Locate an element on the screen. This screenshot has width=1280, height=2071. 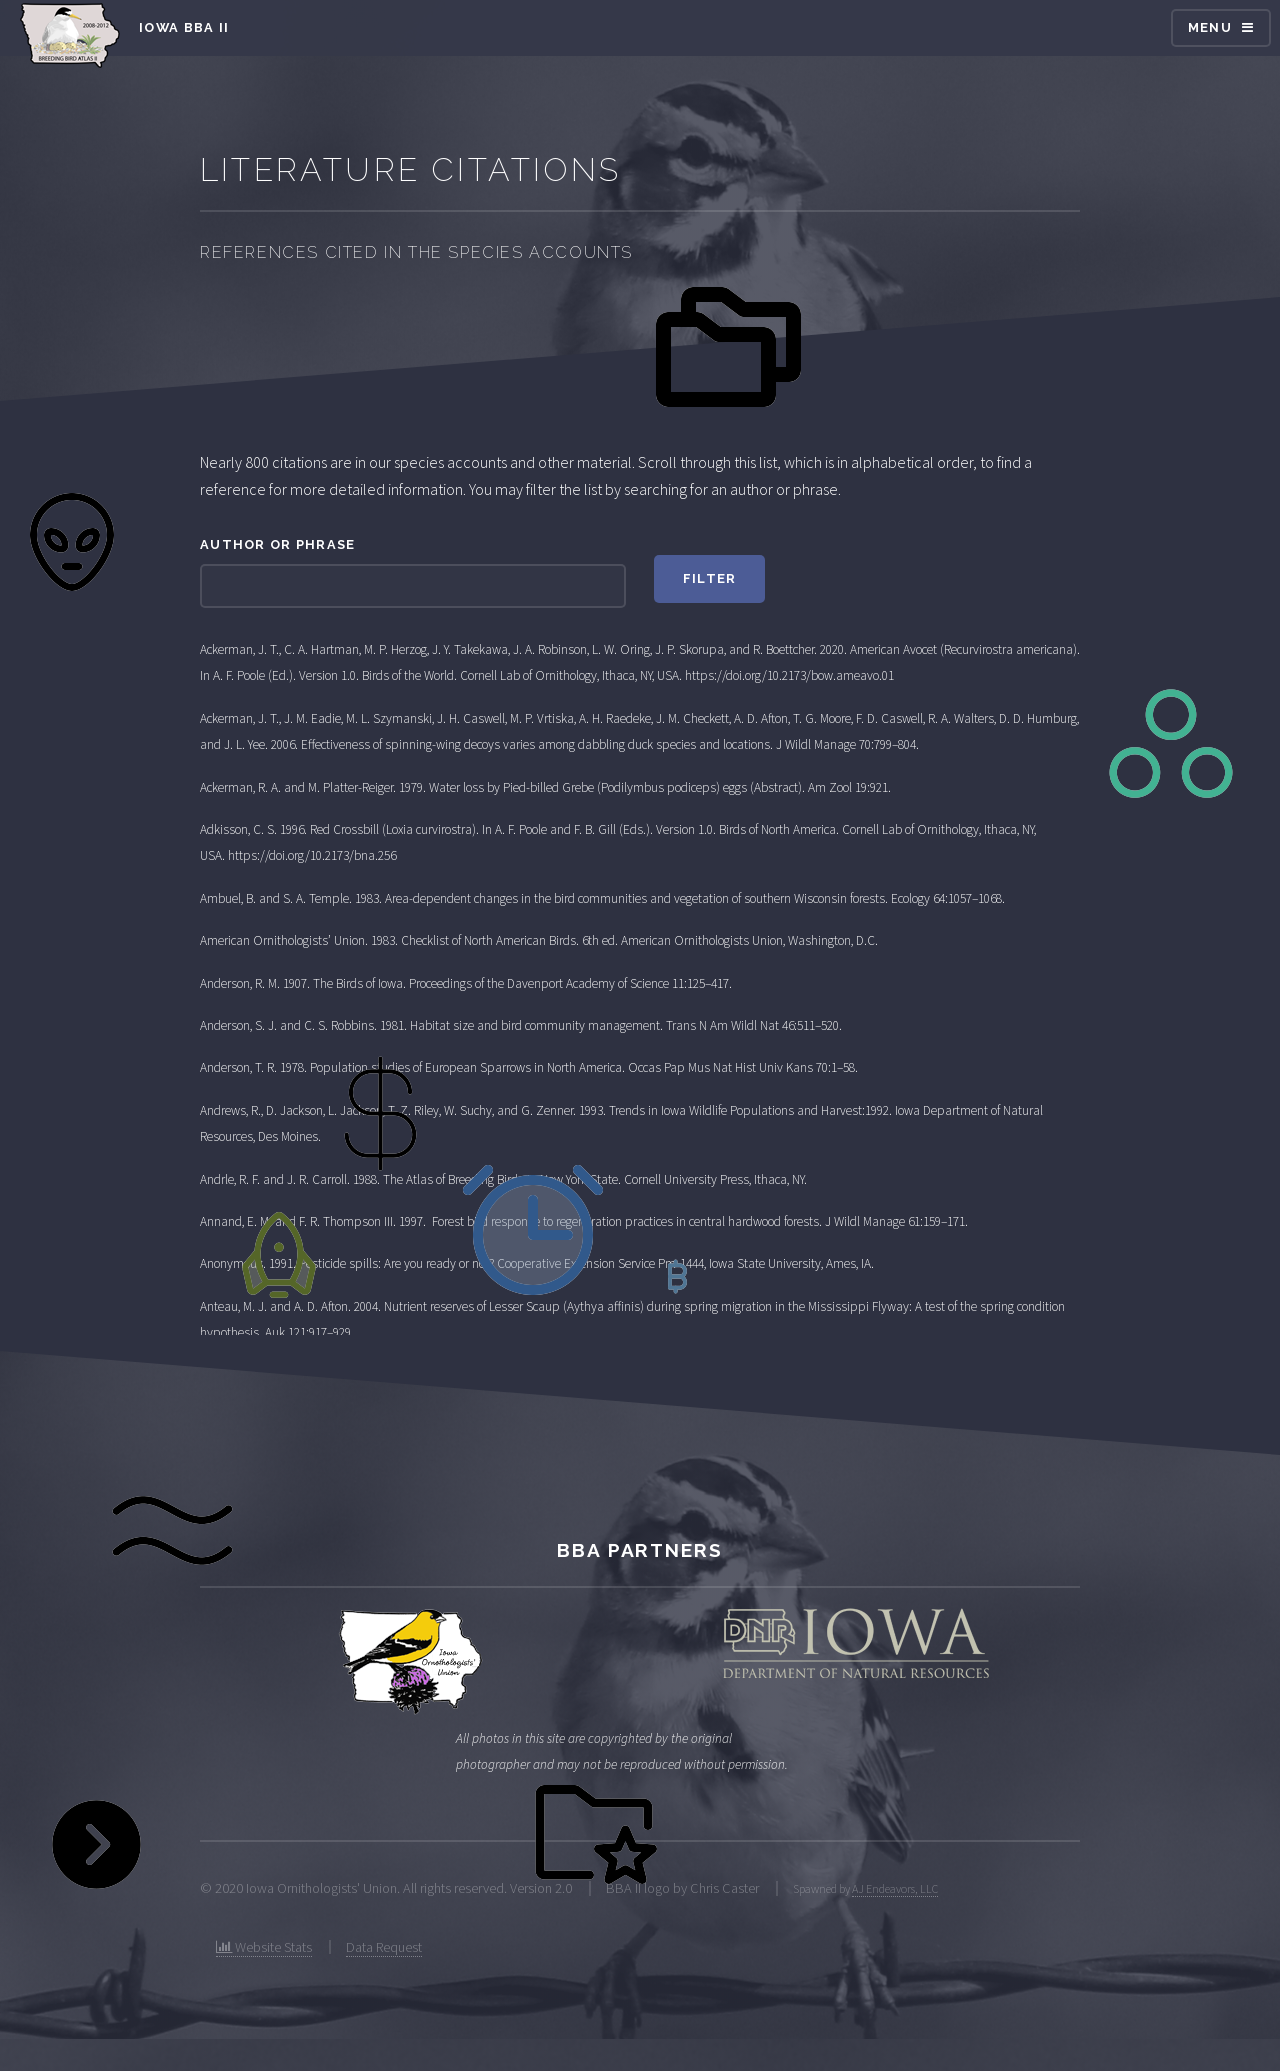
set an alarm or timer is located at coordinates (533, 1230).